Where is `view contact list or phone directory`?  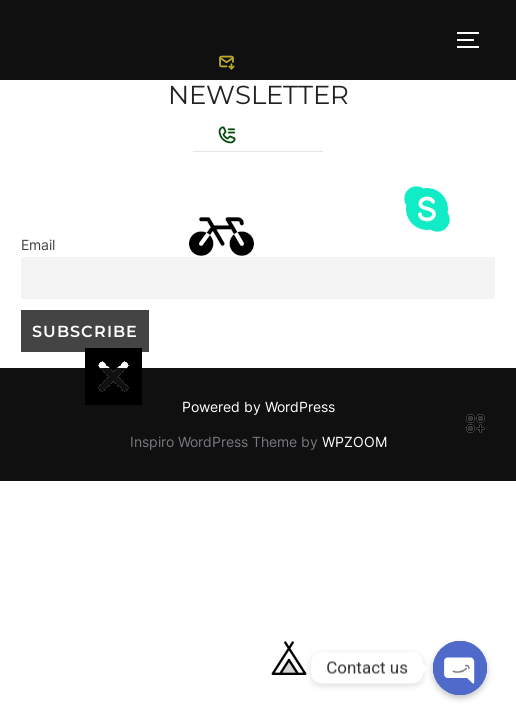
view contact list or phone directory is located at coordinates (227, 134).